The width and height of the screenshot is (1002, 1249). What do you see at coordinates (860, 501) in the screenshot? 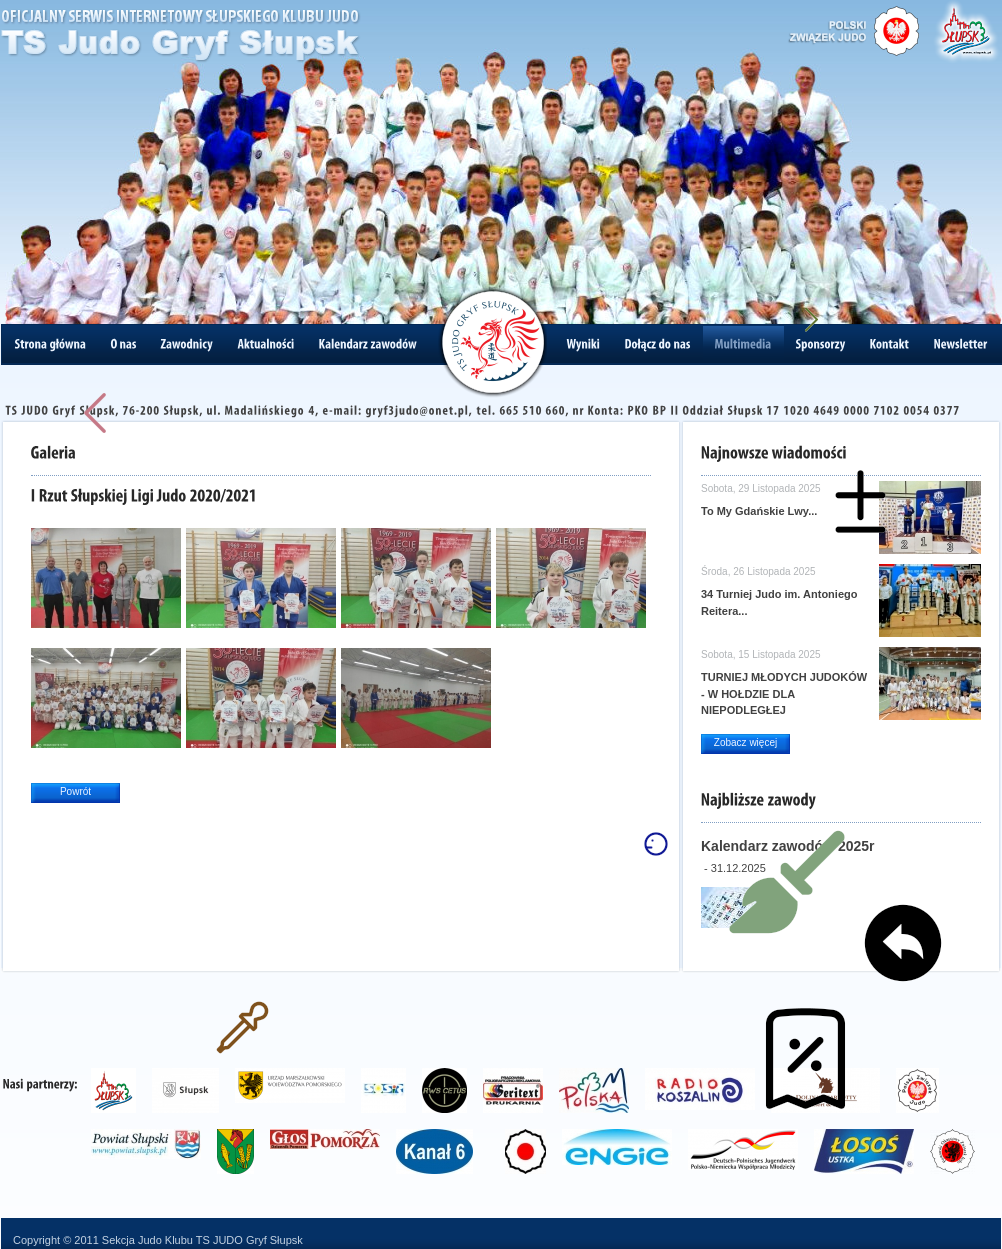
I see `view differences between file versions` at bounding box center [860, 501].